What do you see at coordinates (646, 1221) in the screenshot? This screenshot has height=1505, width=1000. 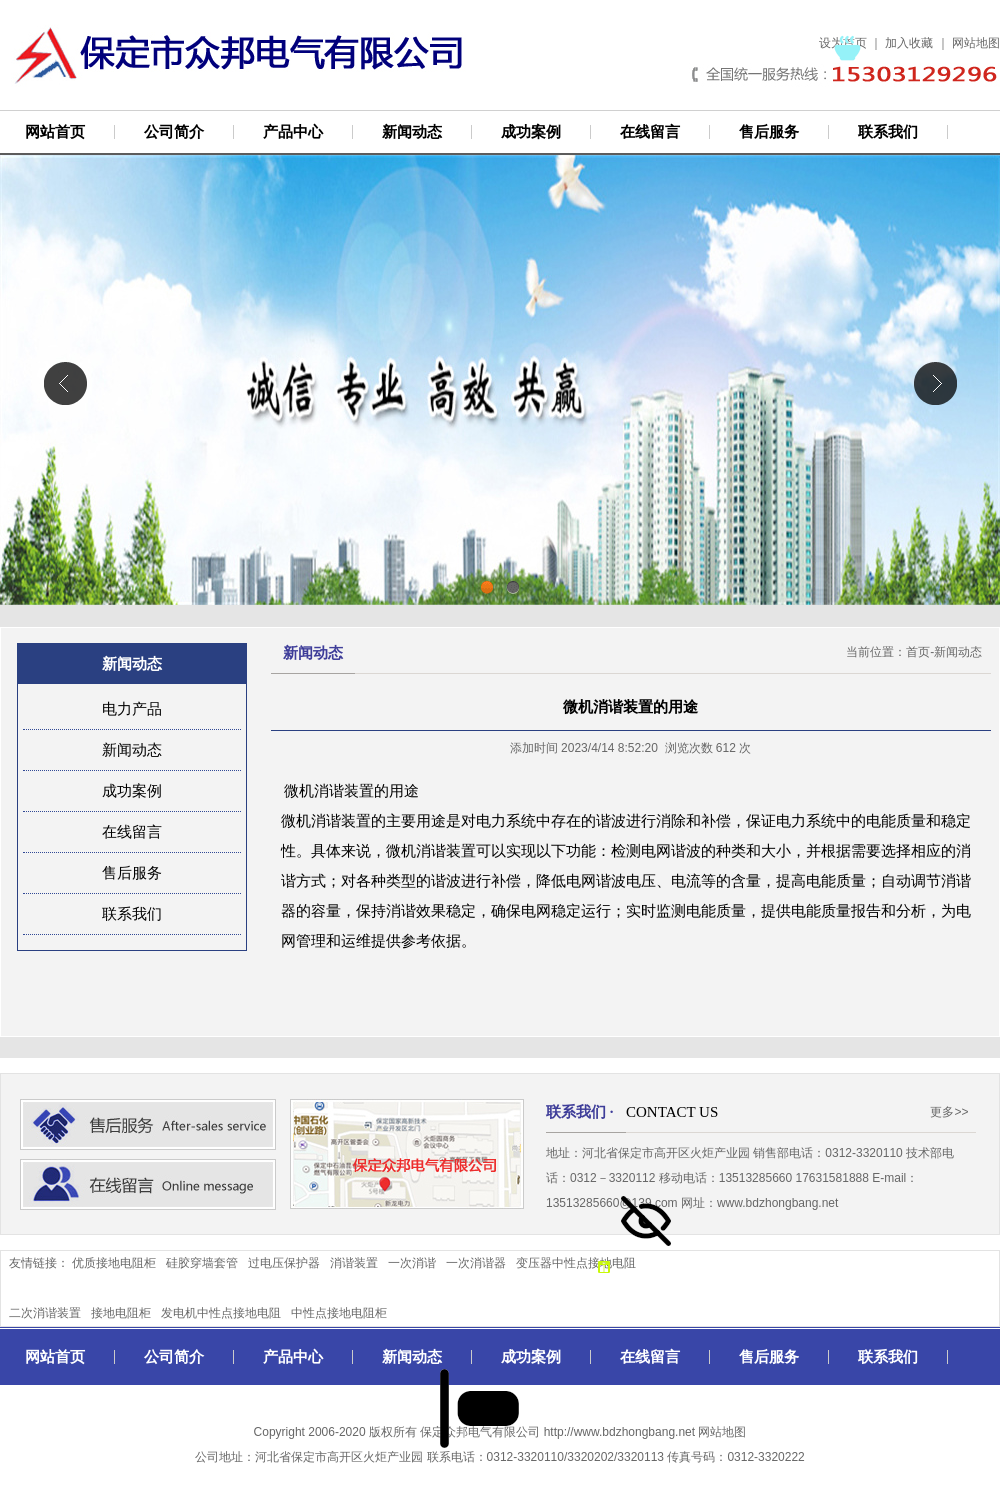 I see `hide password or sensitive content` at bounding box center [646, 1221].